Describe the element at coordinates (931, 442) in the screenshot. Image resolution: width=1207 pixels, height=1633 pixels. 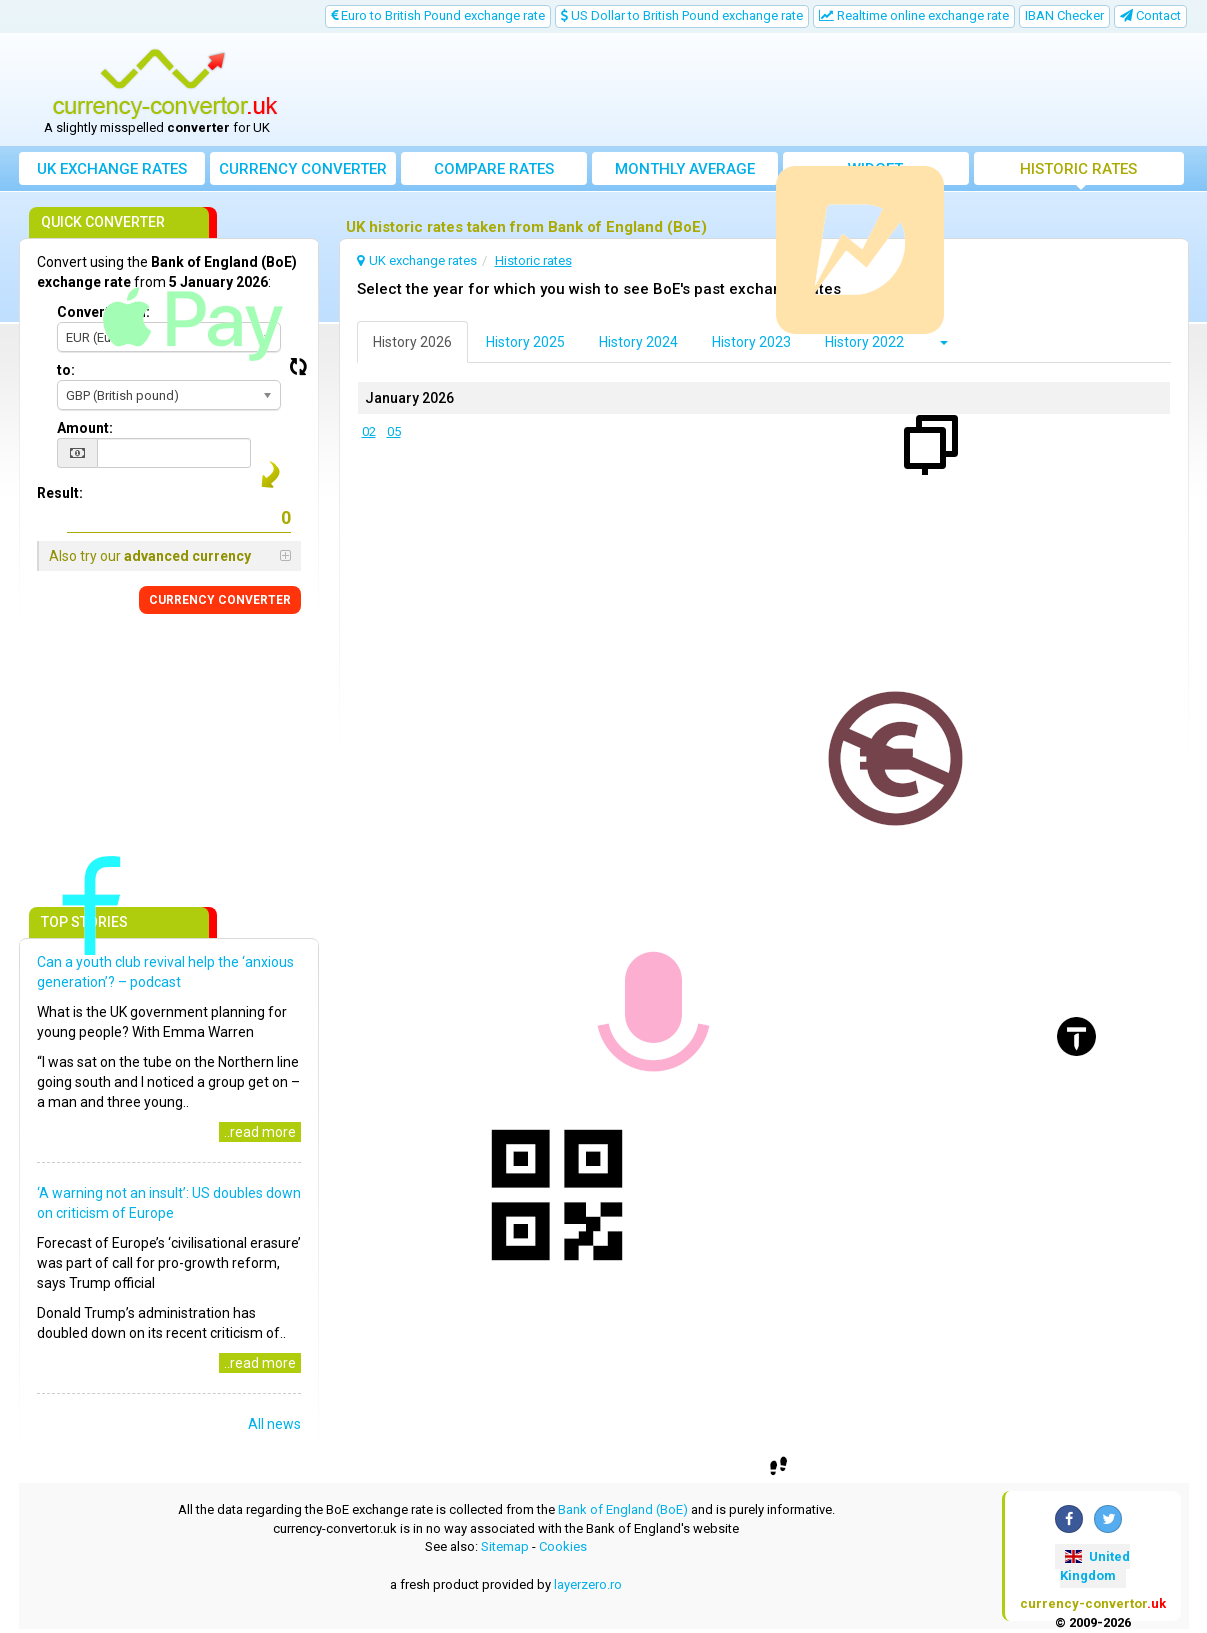
I see `aed electrode pads for defibrillator device` at that location.